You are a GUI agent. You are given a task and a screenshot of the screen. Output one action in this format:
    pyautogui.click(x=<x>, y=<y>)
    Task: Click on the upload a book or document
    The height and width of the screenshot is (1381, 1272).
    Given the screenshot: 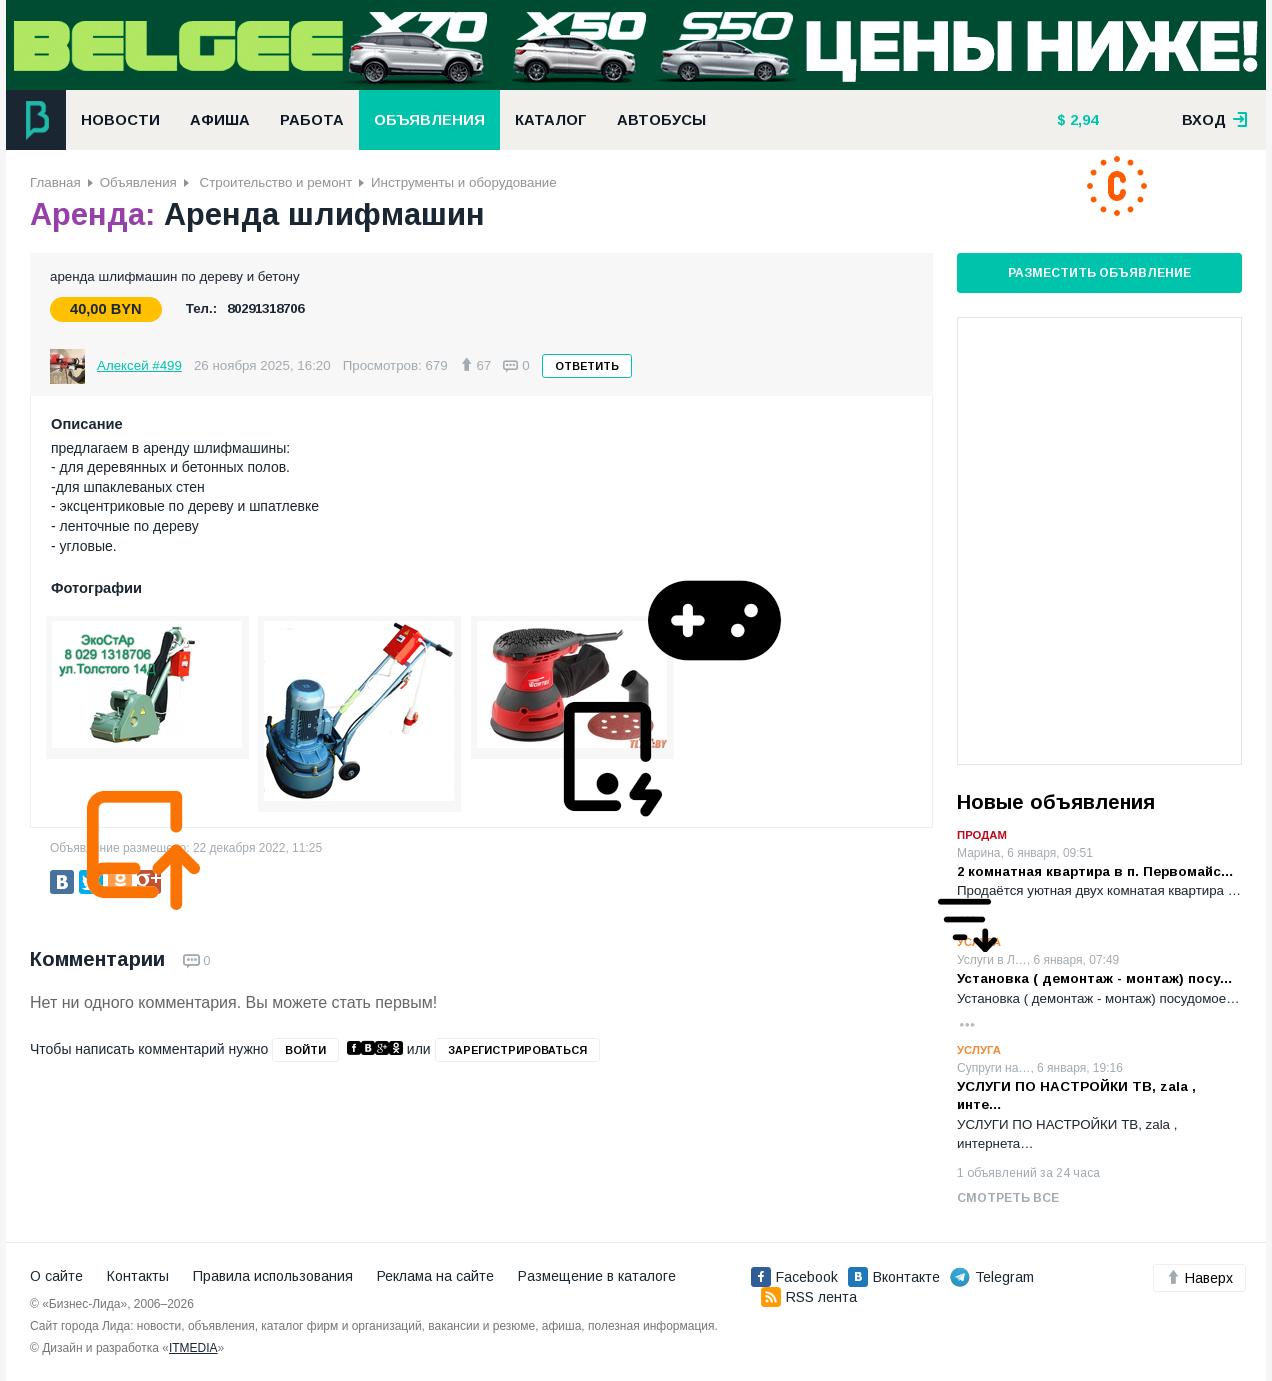 What is the action you would take?
    pyautogui.click(x=140, y=844)
    